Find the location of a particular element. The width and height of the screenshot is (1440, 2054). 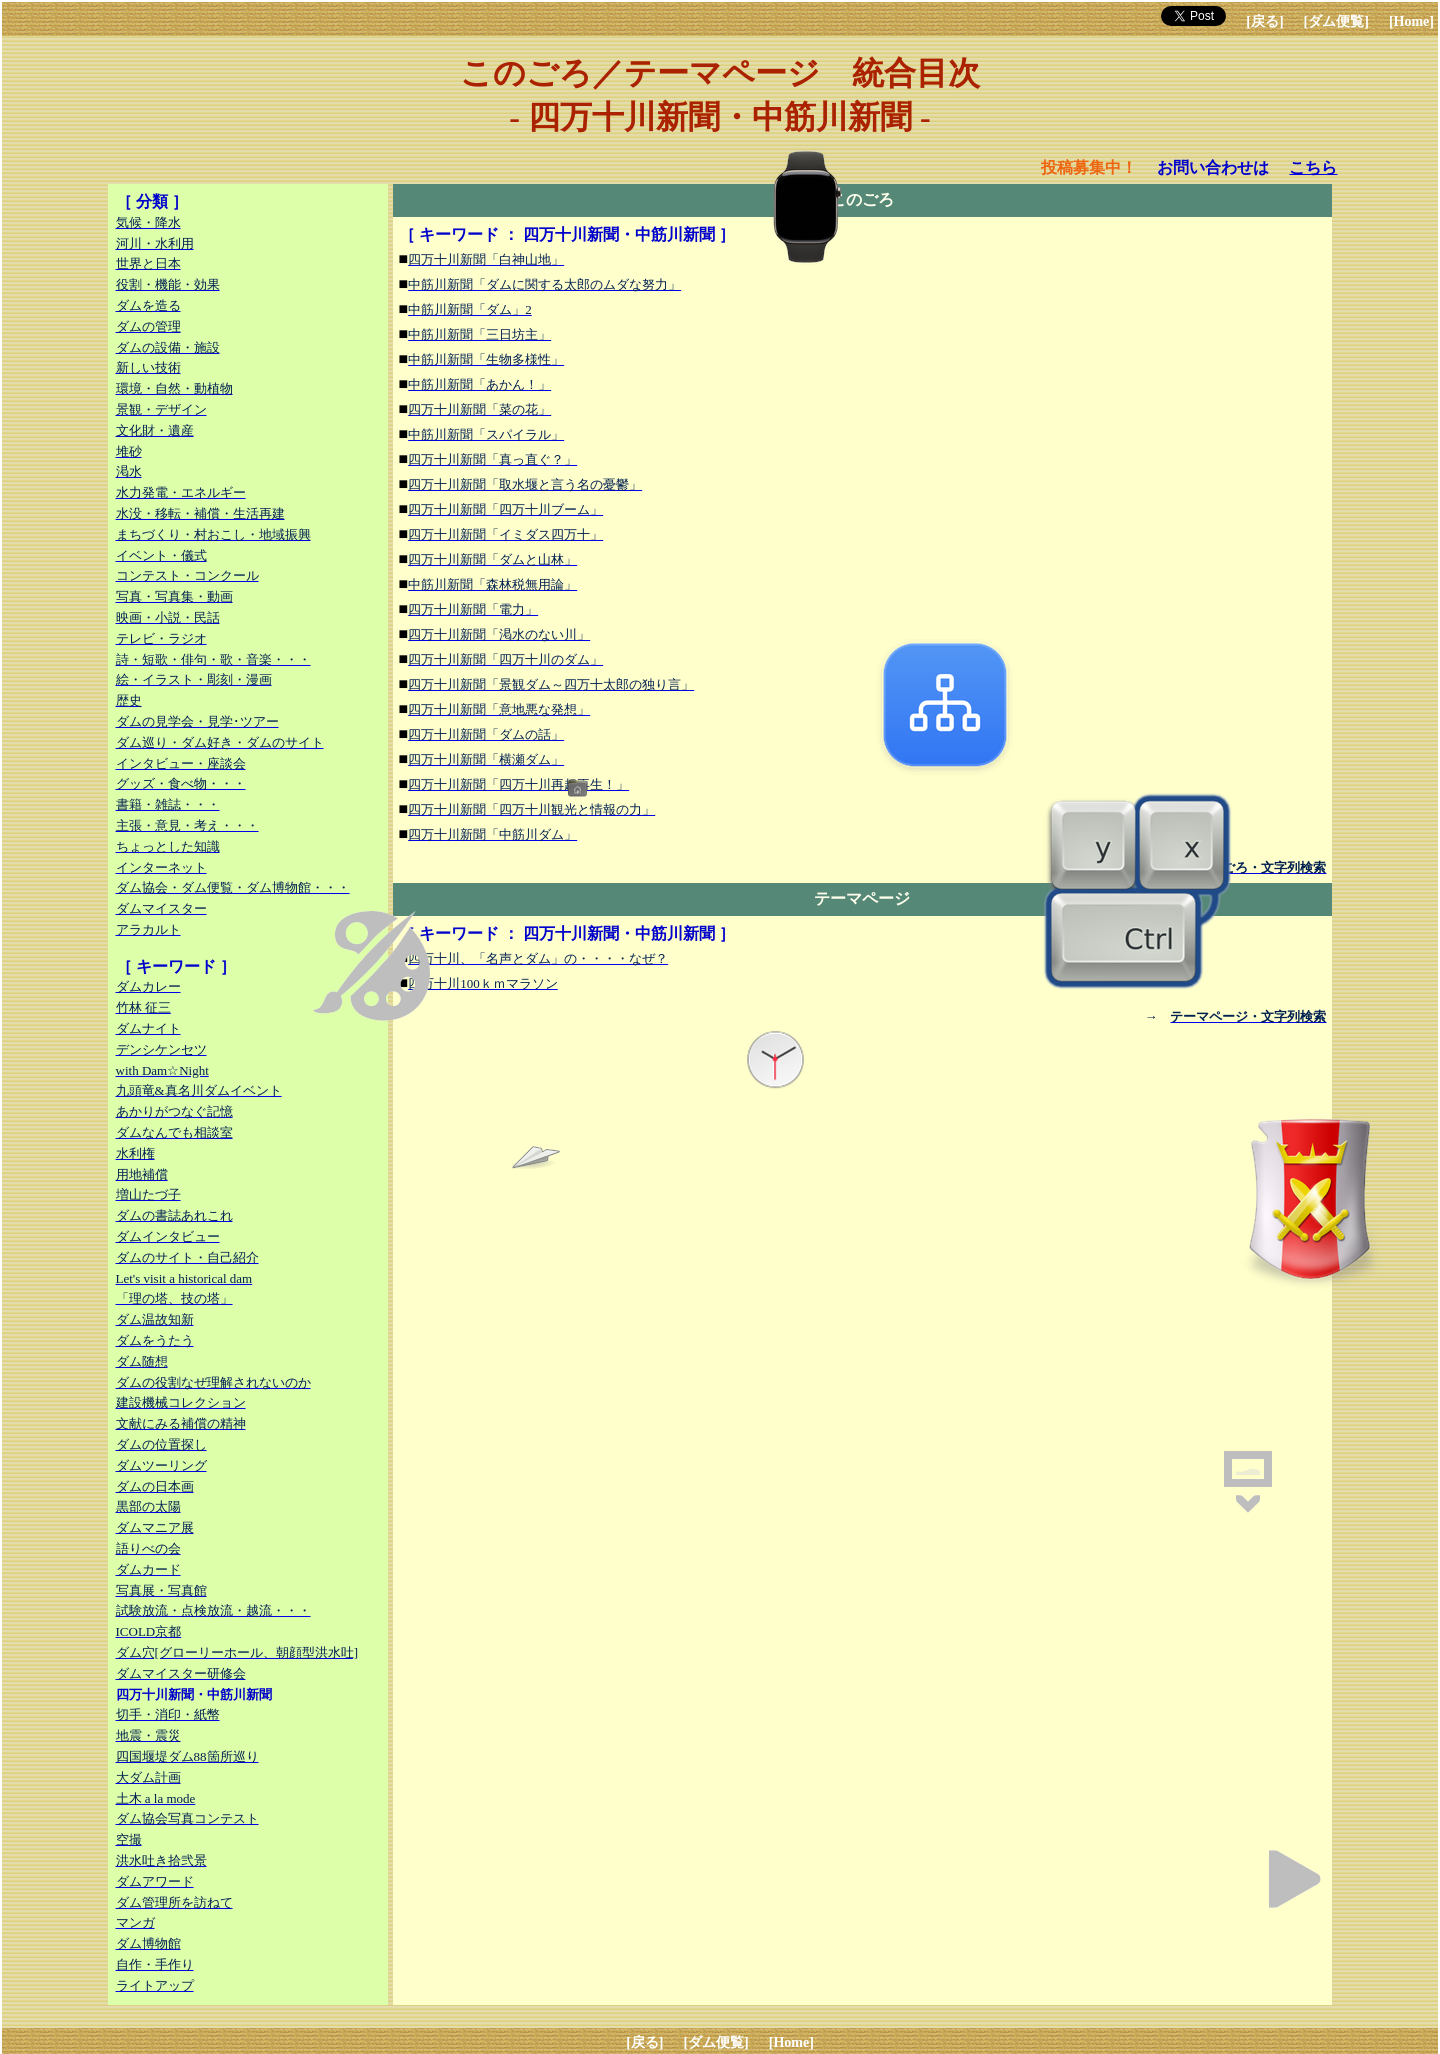

apple watch series 10 device icon is located at coordinates (806, 207).